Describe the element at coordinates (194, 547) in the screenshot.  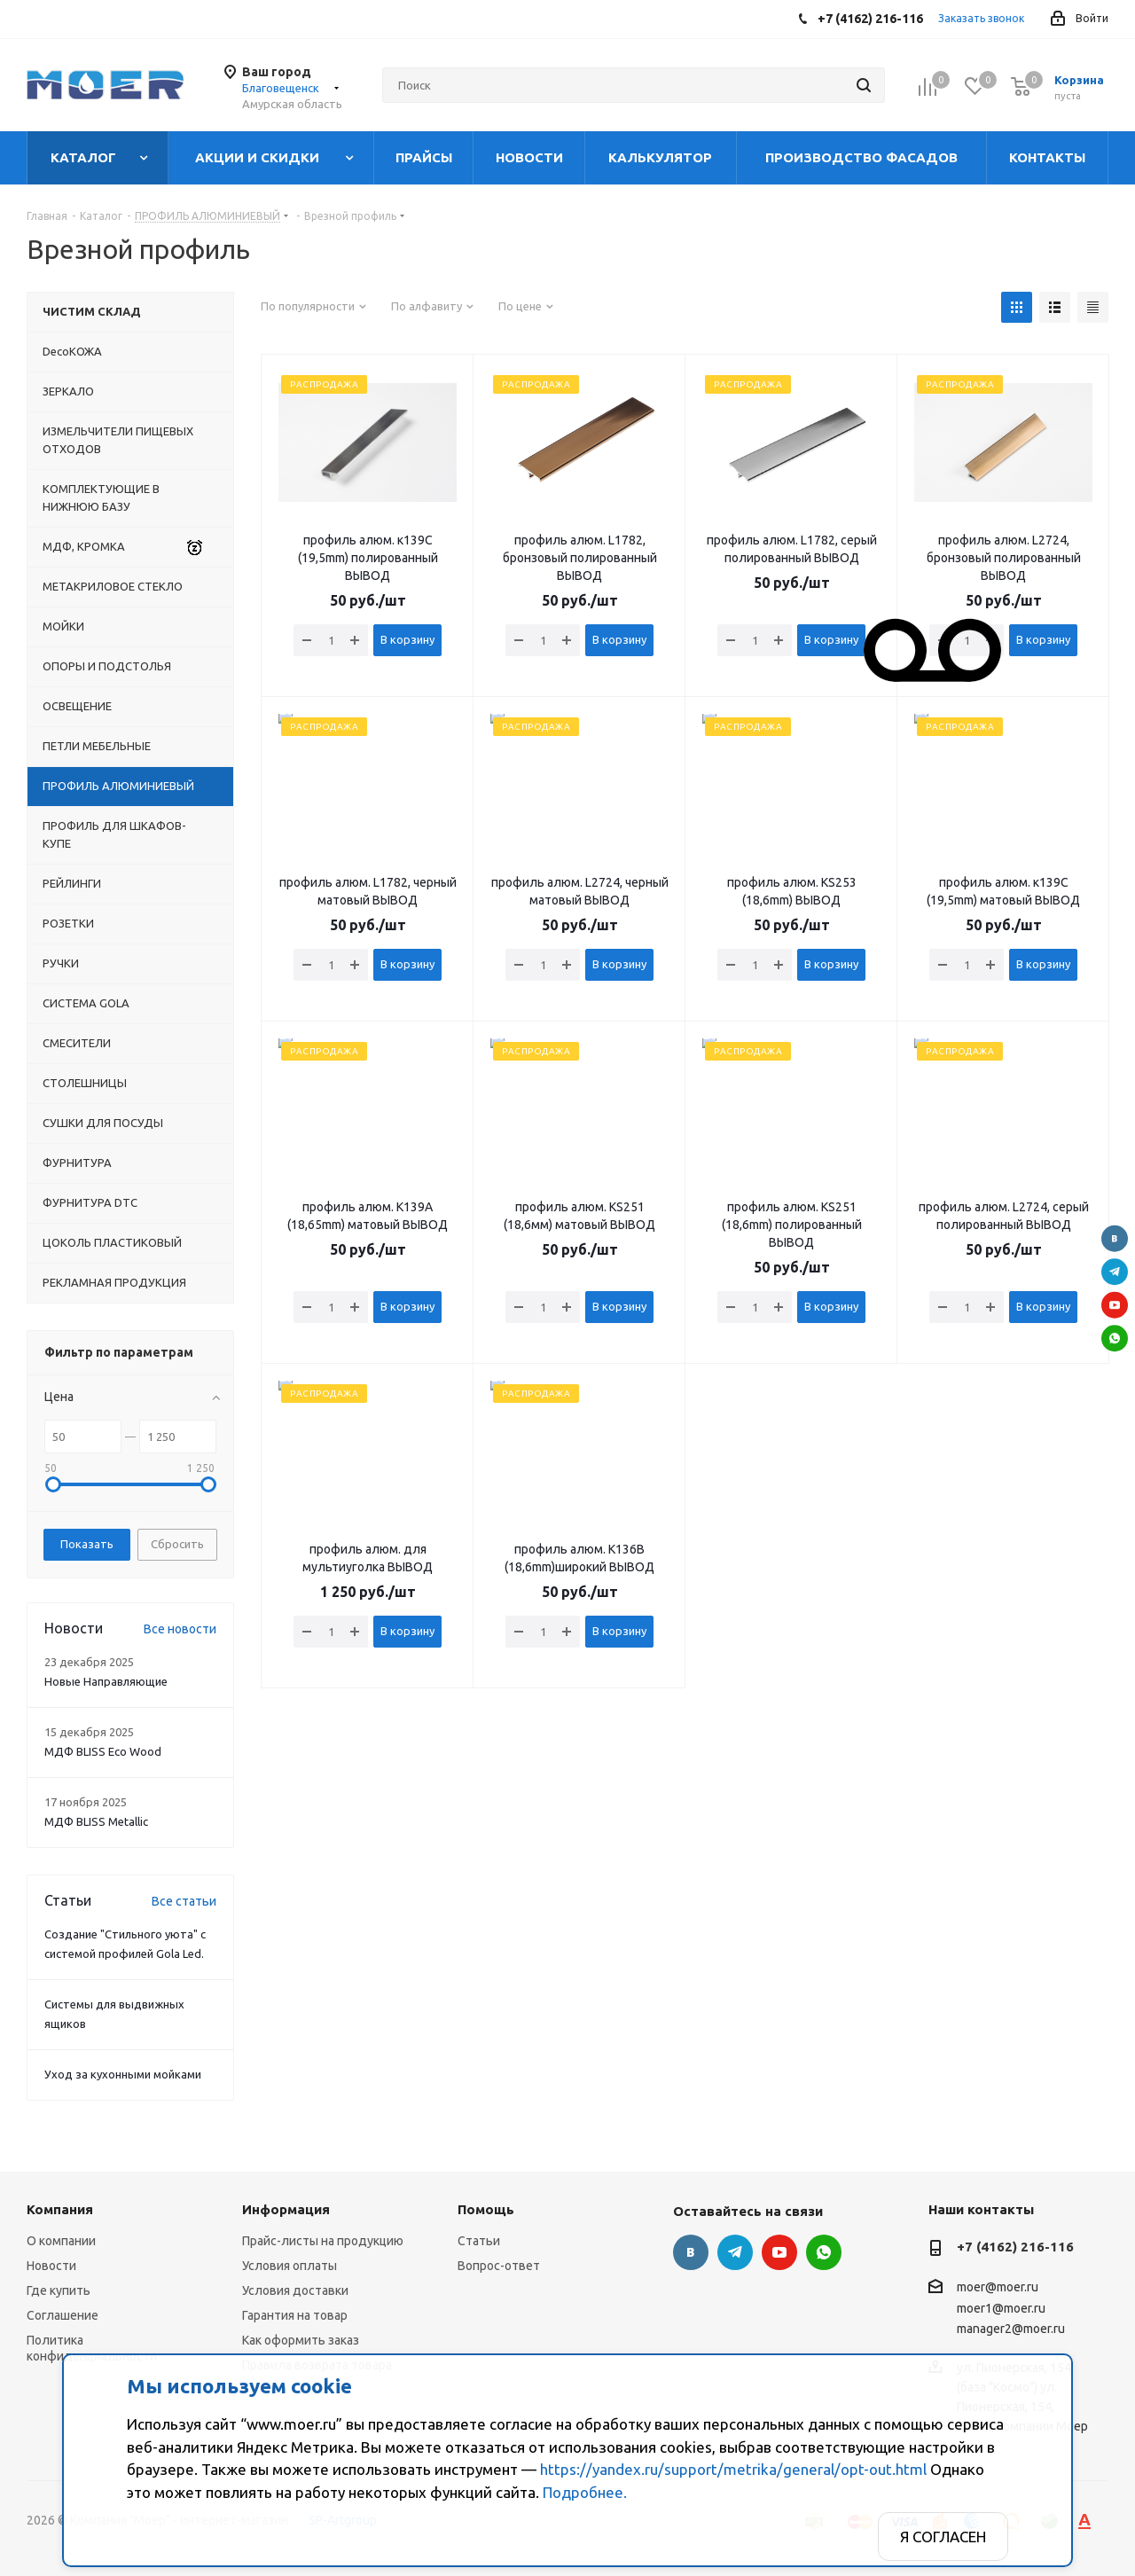
I see `snooze an alarm or reminder` at that location.